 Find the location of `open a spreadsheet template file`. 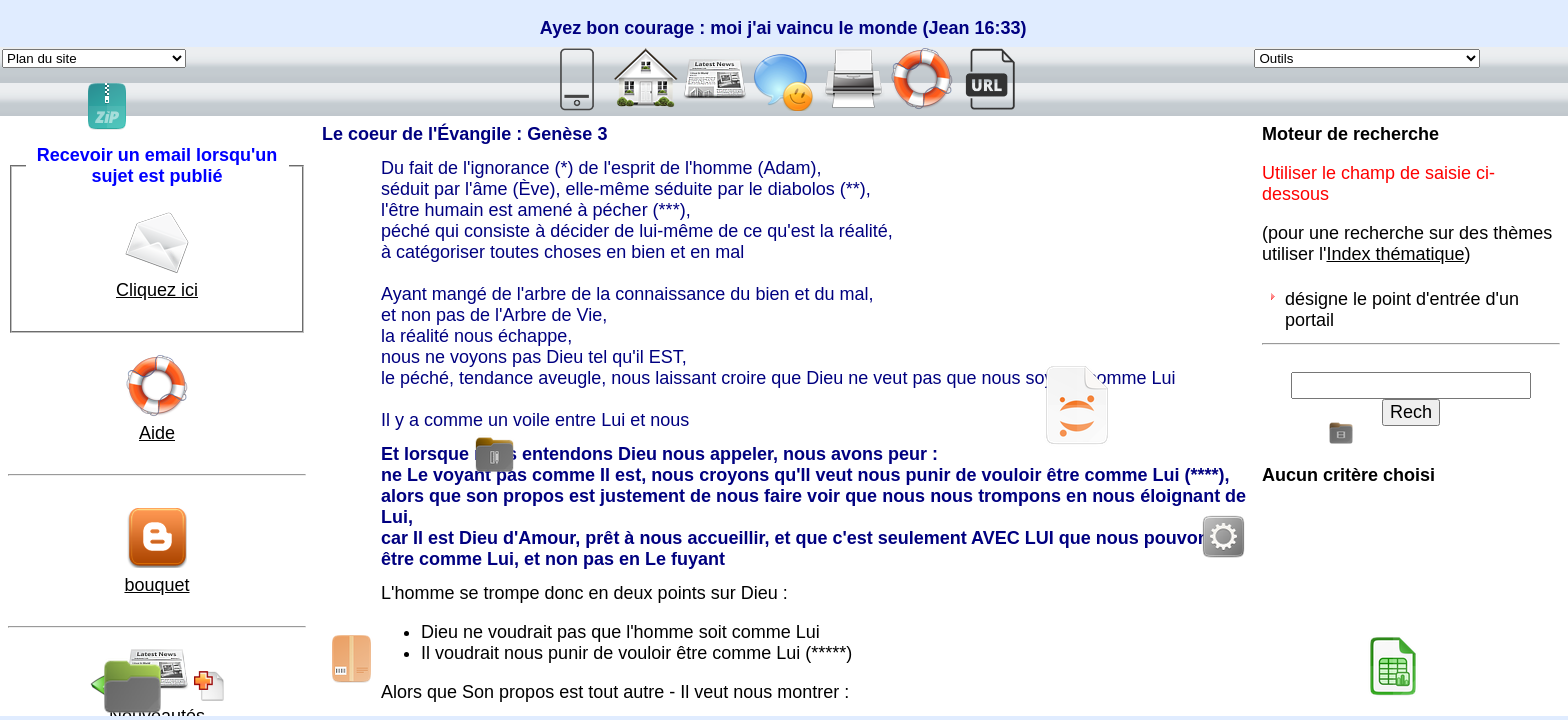

open a spreadsheet template file is located at coordinates (1393, 666).